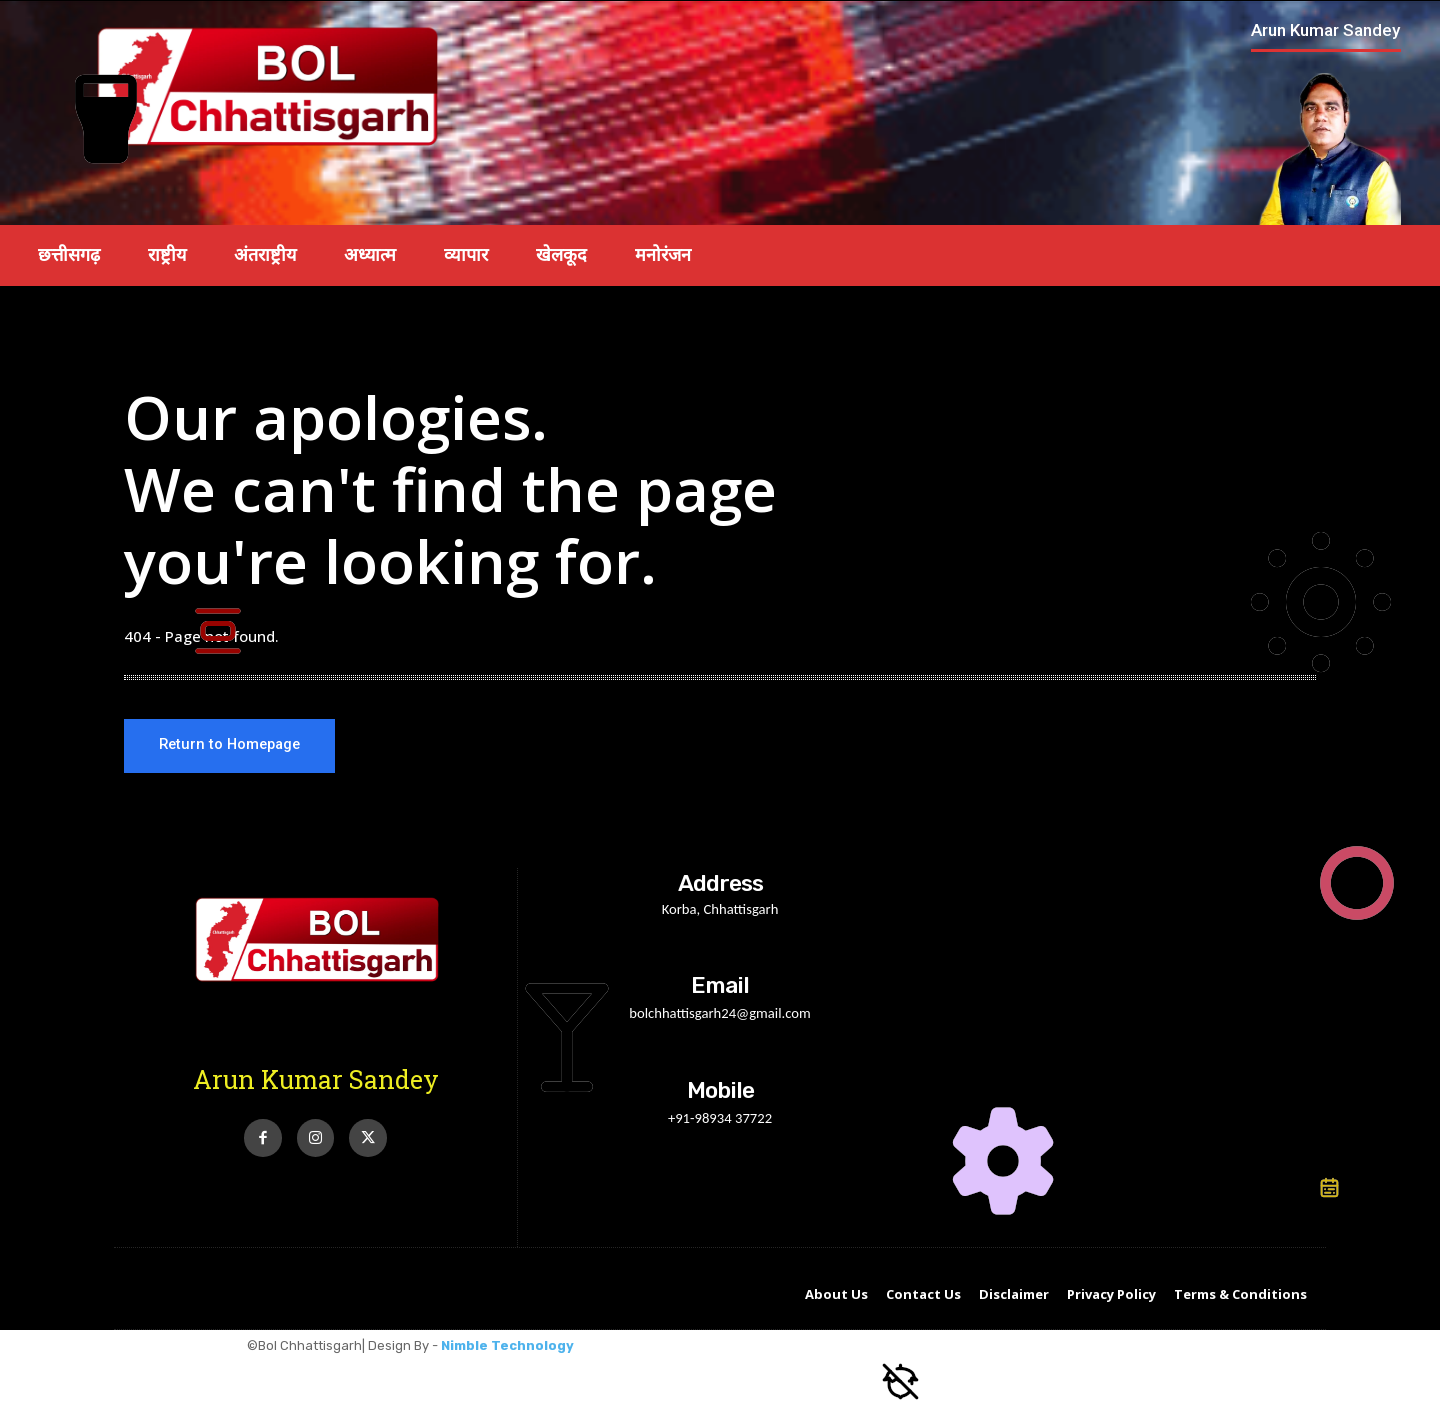 The height and width of the screenshot is (1401, 1440). Describe the element at coordinates (567, 1035) in the screenshot. I see `browse cocktail or drink recipes` at that location.